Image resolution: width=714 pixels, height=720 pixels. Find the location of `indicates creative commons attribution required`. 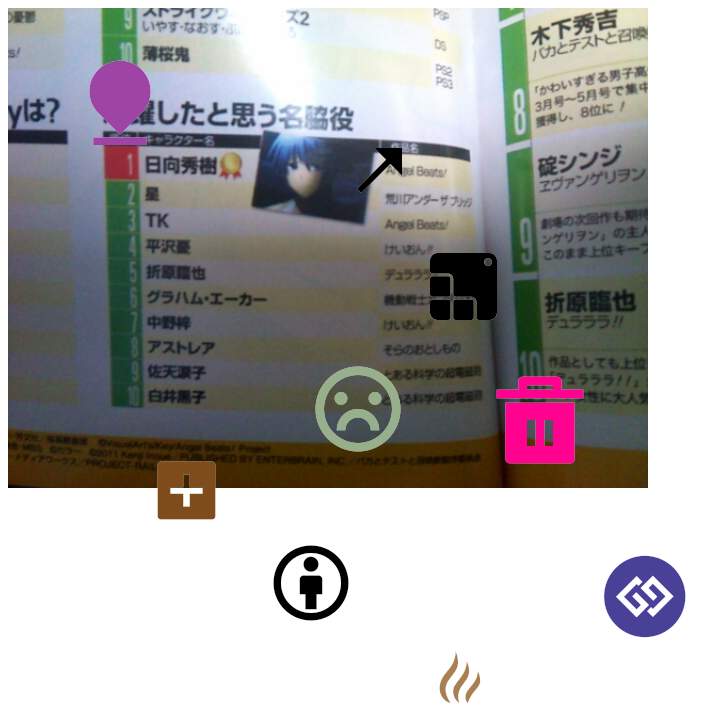

indicates creative commons attribution required is located at coordinates (311, 583).